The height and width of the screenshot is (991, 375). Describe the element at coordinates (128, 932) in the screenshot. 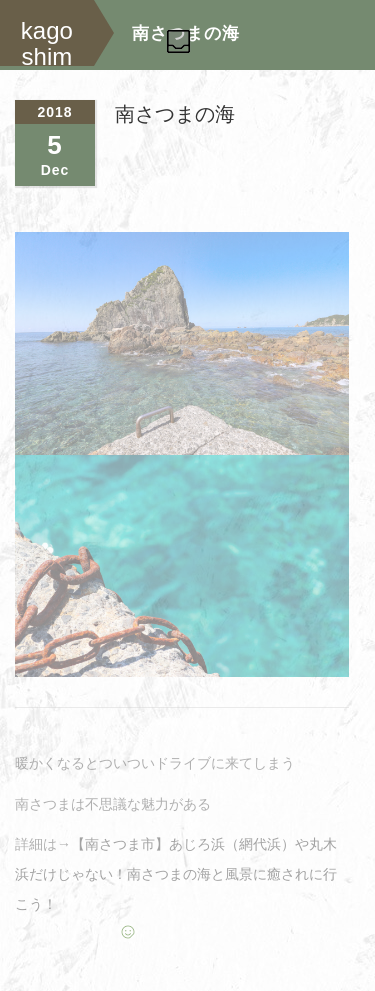

I see `add a sticker to your message` at that location.